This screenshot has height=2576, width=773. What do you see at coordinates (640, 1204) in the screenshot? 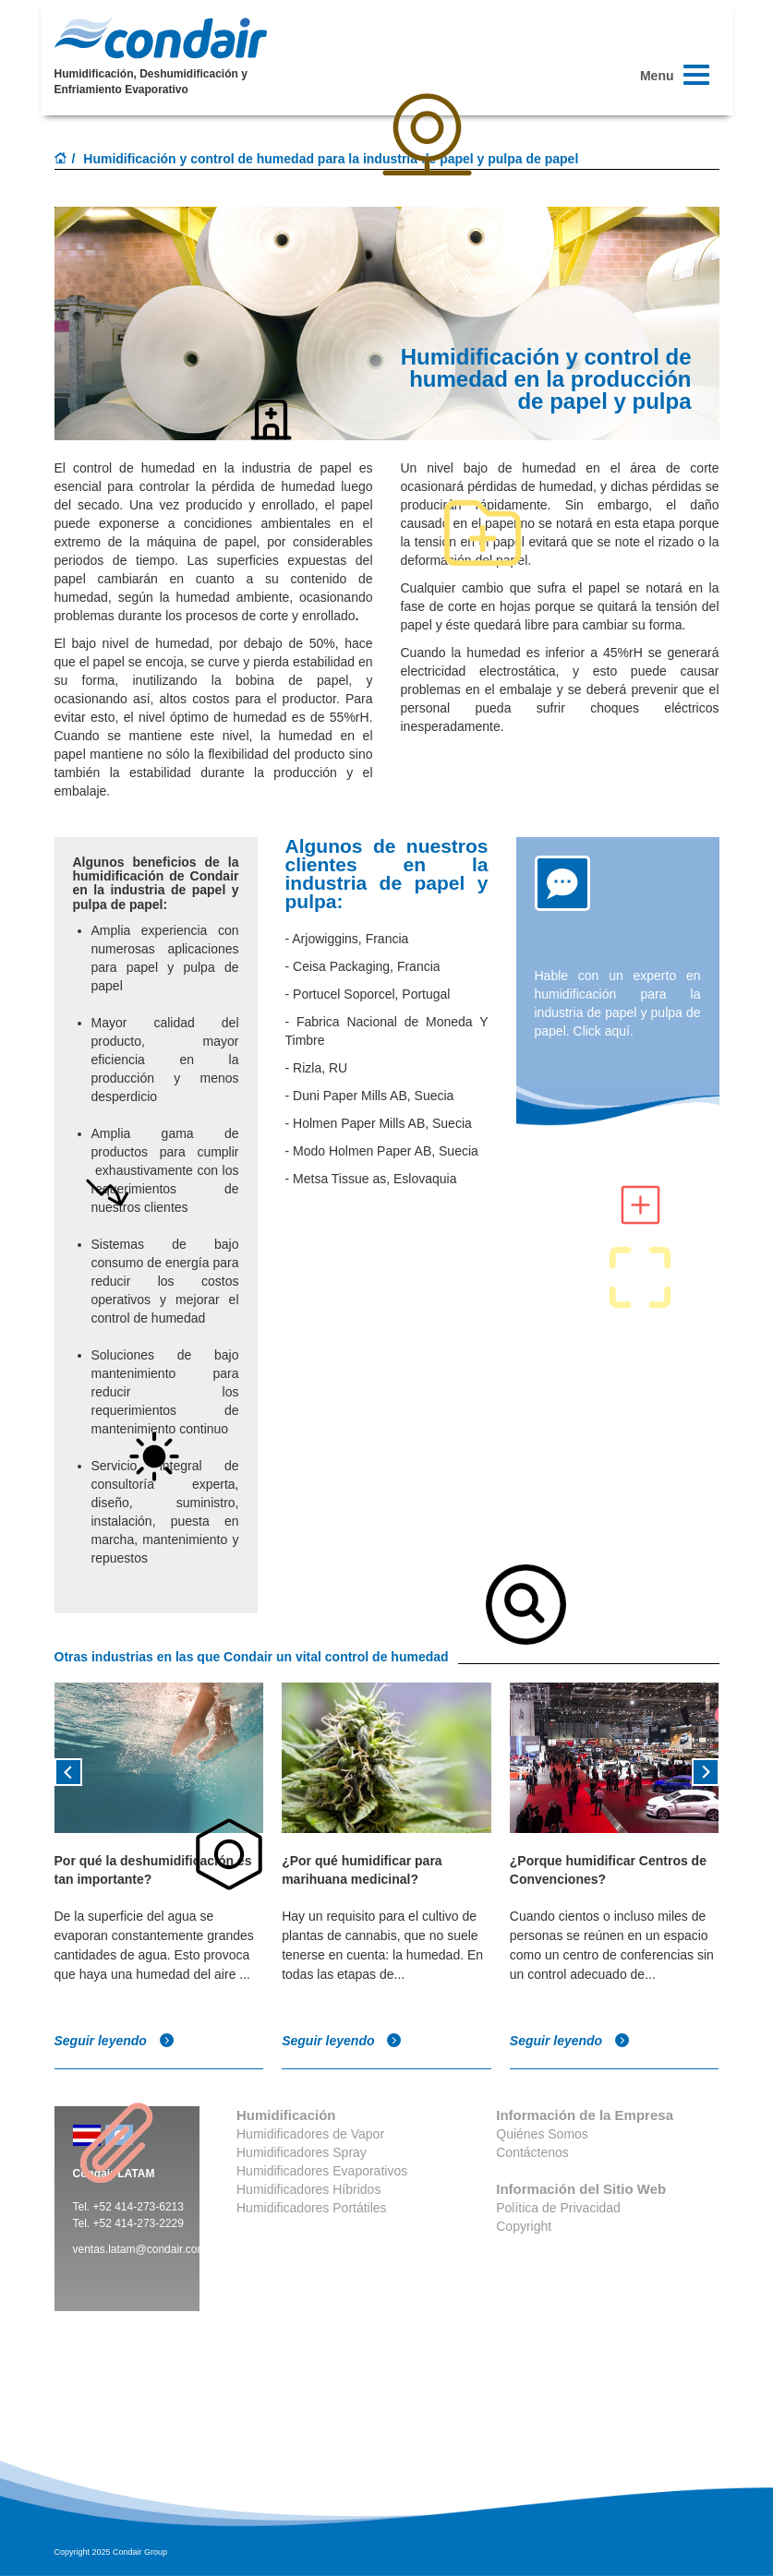
I see `add a new item or entry` at bounding box center [640, 1204].